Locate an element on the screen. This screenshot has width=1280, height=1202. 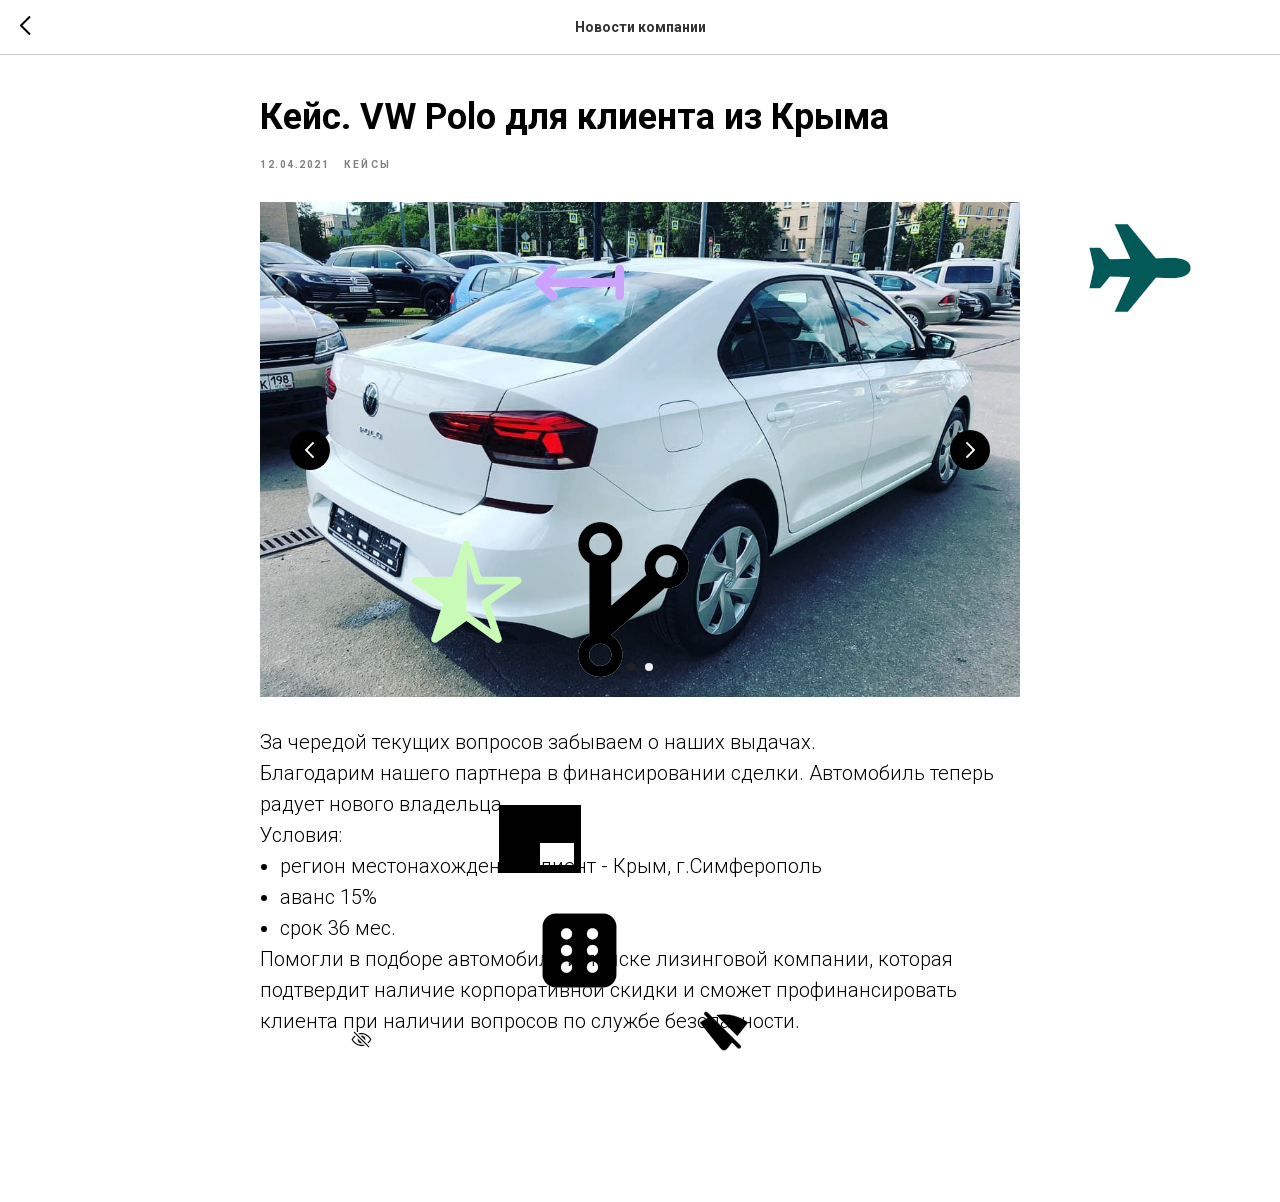
navigate back to previous screen is located at coordinates (579, 282).